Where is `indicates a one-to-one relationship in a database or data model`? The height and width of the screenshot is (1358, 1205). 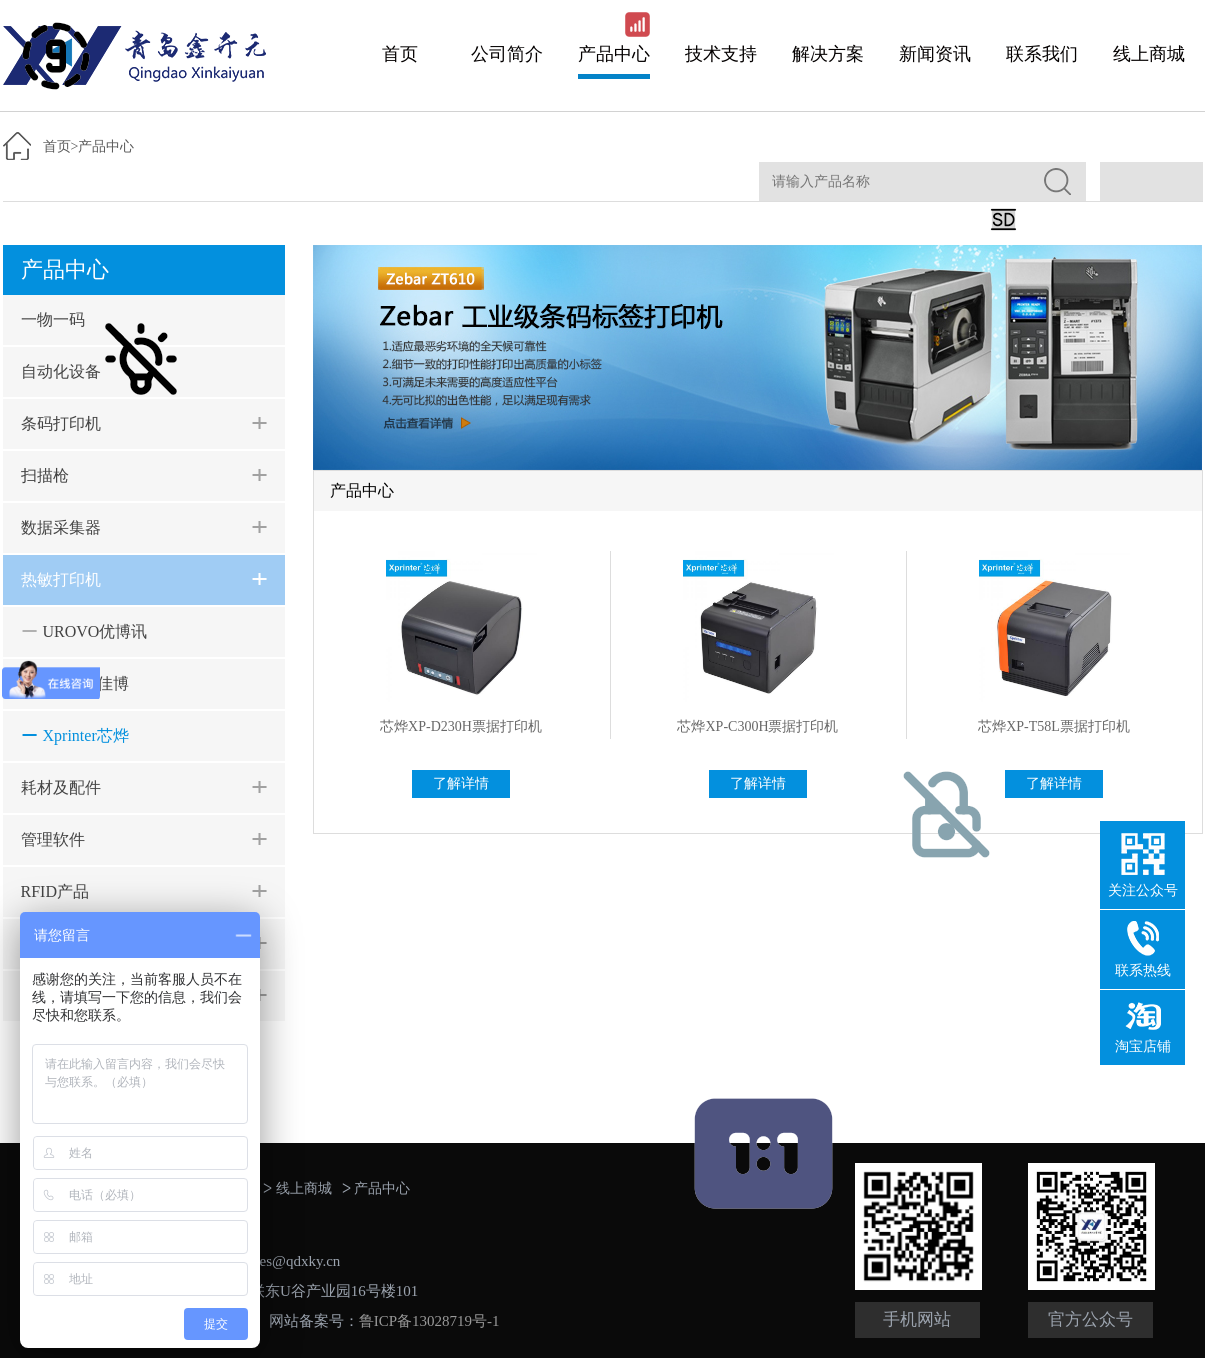 indicates a one-to-one relationship in a database or data model is located at coordinates (763, 1153).